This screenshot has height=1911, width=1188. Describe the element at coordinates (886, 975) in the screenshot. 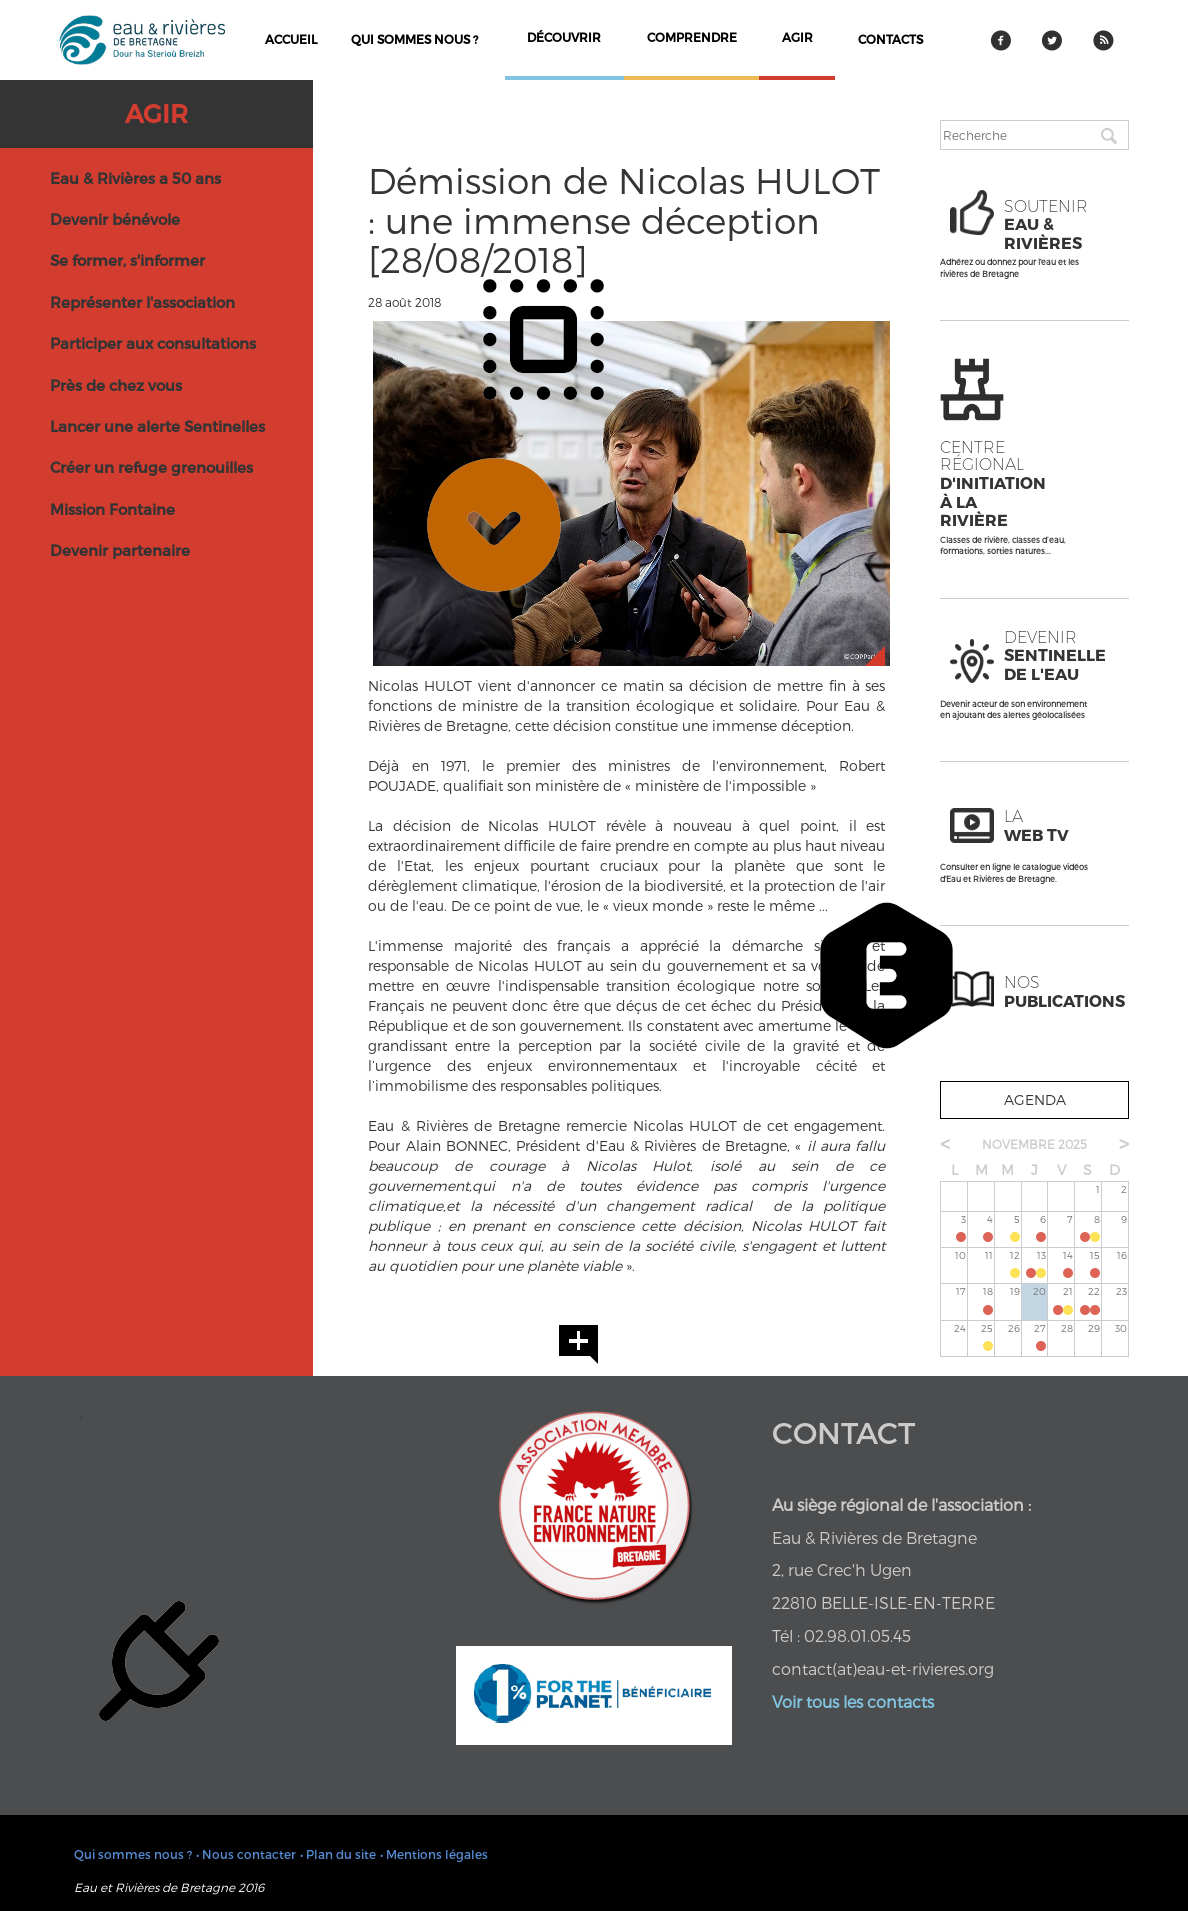

I see `app icon for a service or brand starting with "E"` at that location.